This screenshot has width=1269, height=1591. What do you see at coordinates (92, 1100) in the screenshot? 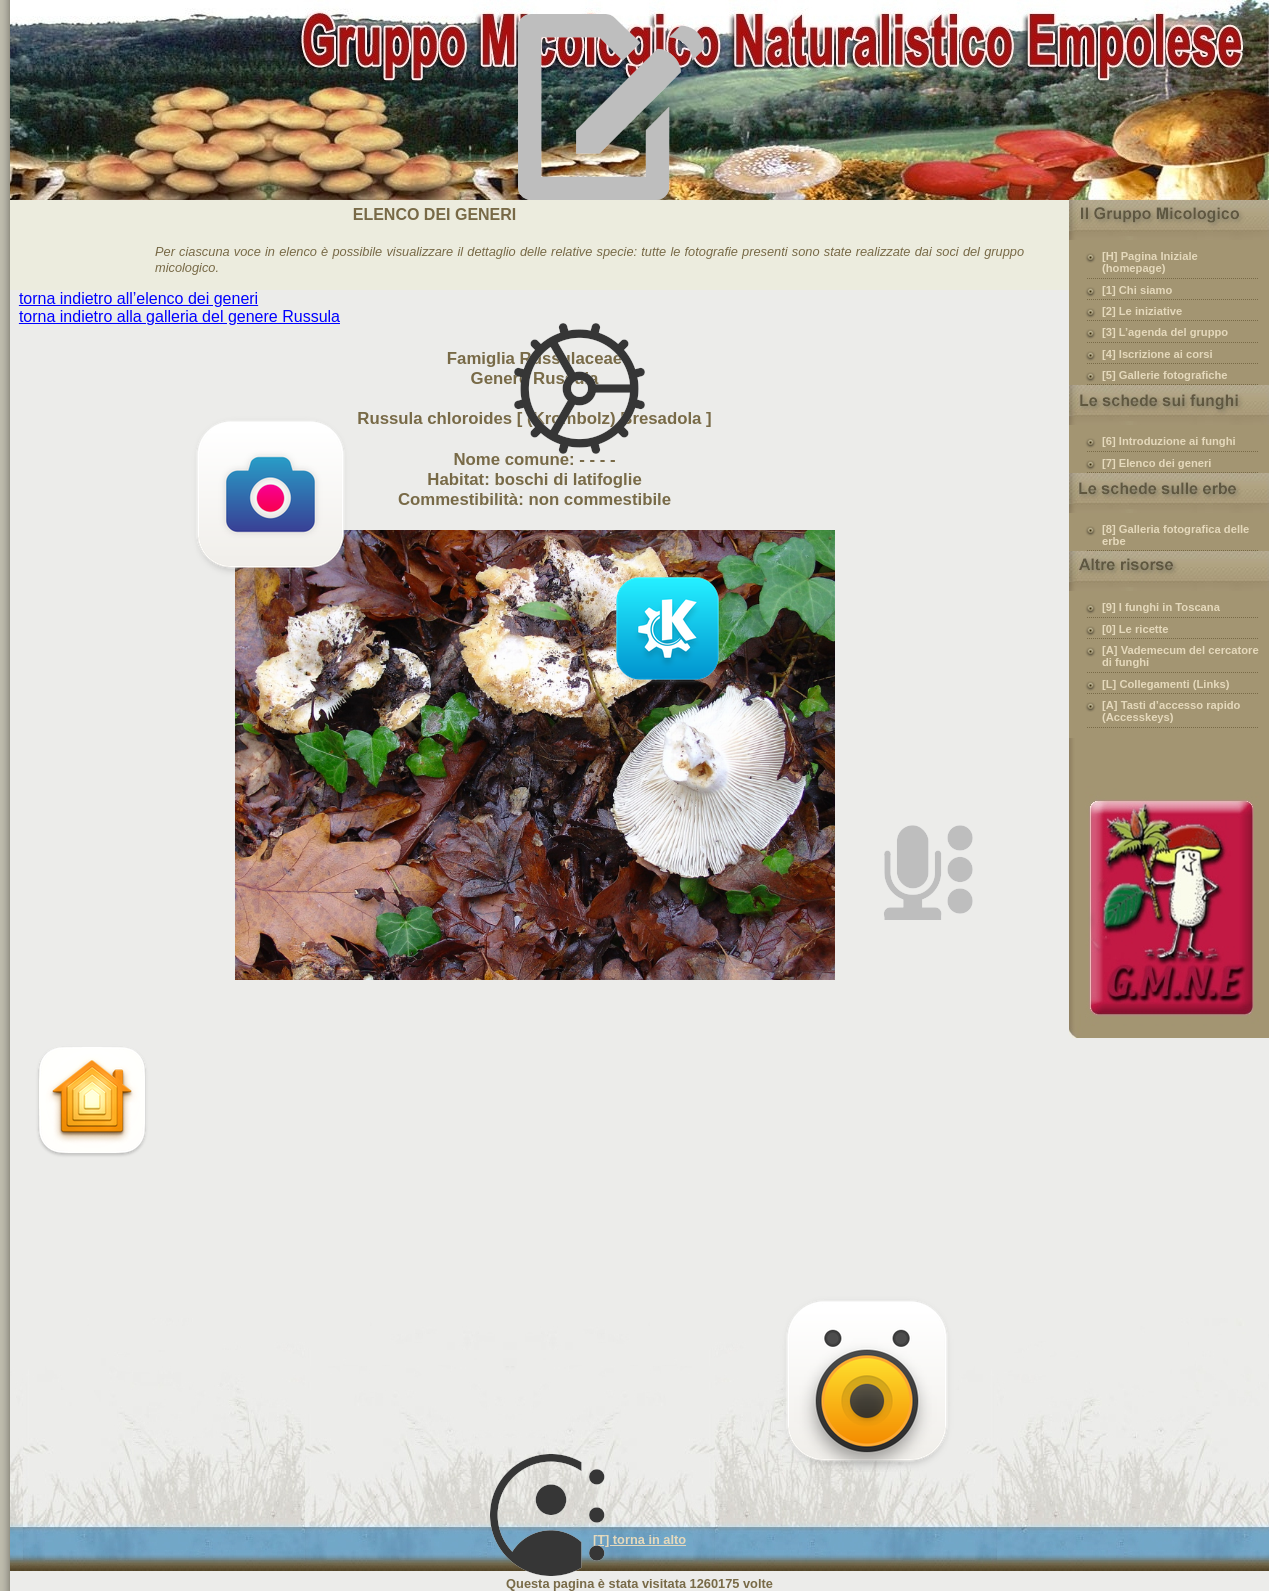
I see `open the home app to control smart home devices` at bounding box center [92, 1100].